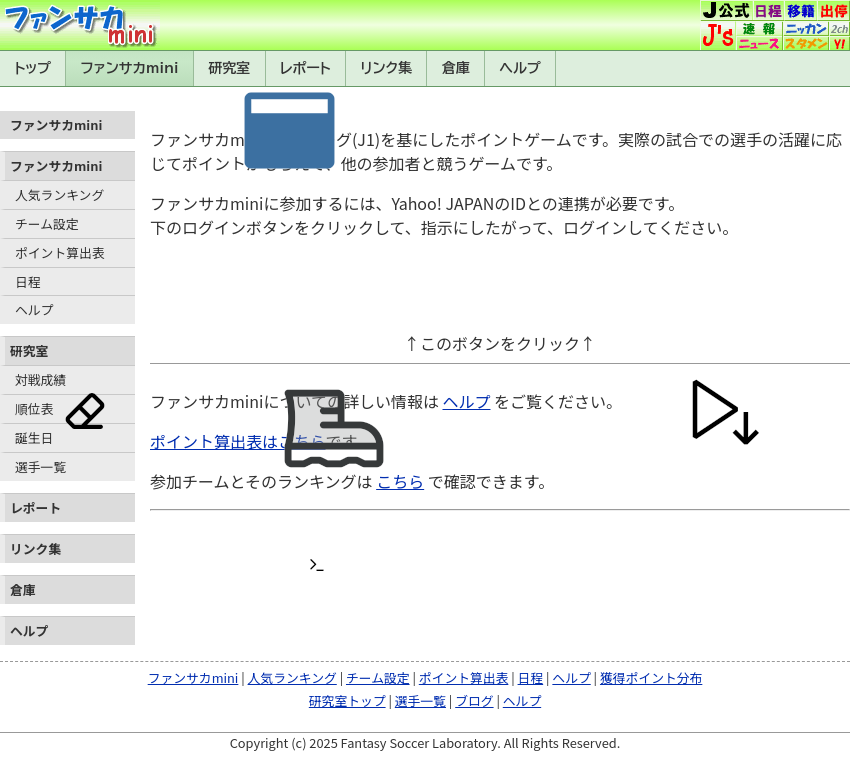  What do you see at coordinates (317, 565) in the screenshot?
I see `open the command line or terminal` at bounding box center [317, 565].